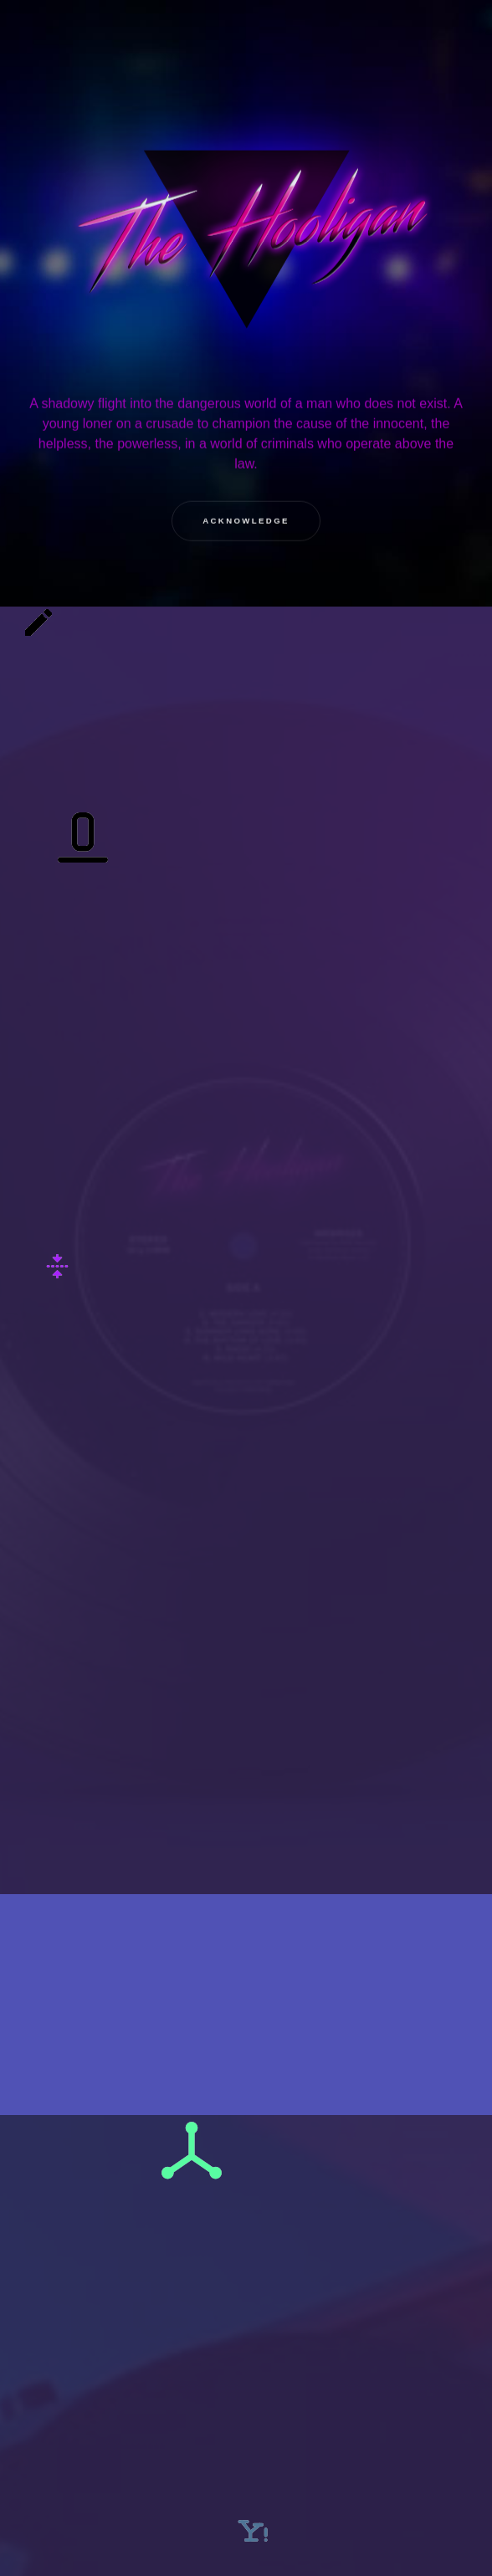 The height and width of the screenshot is (2576, 492). What do you see at coordinates (254, 2531) in the screenshot?
I see `link to Yahoo account` at bounding box center [254, 2531].